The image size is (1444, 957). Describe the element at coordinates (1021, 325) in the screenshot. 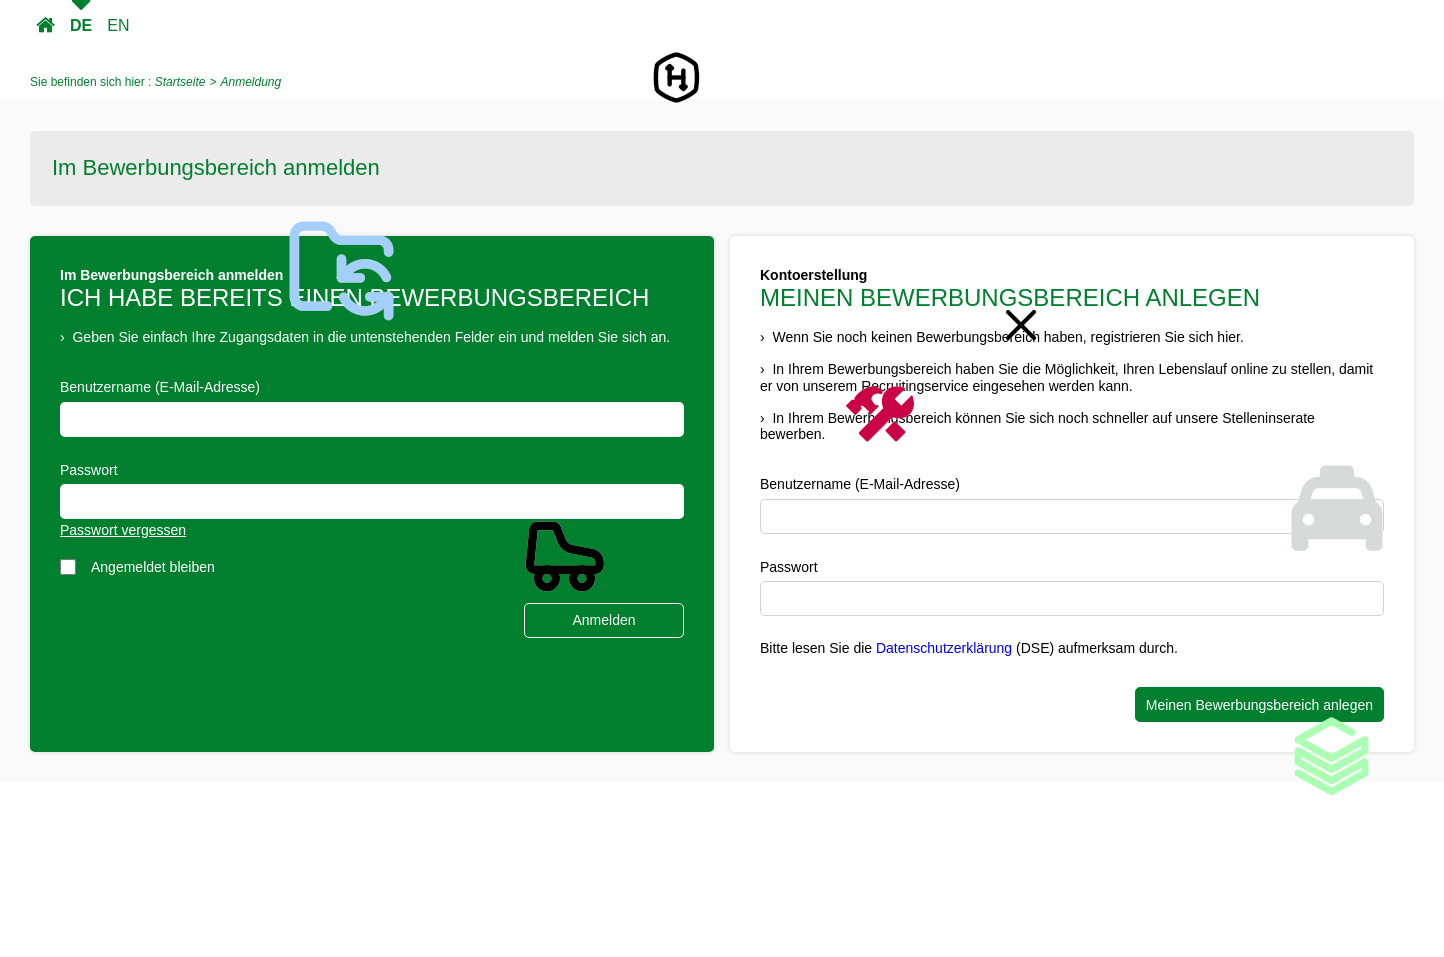

I see `close the current window or dialog` at that location.